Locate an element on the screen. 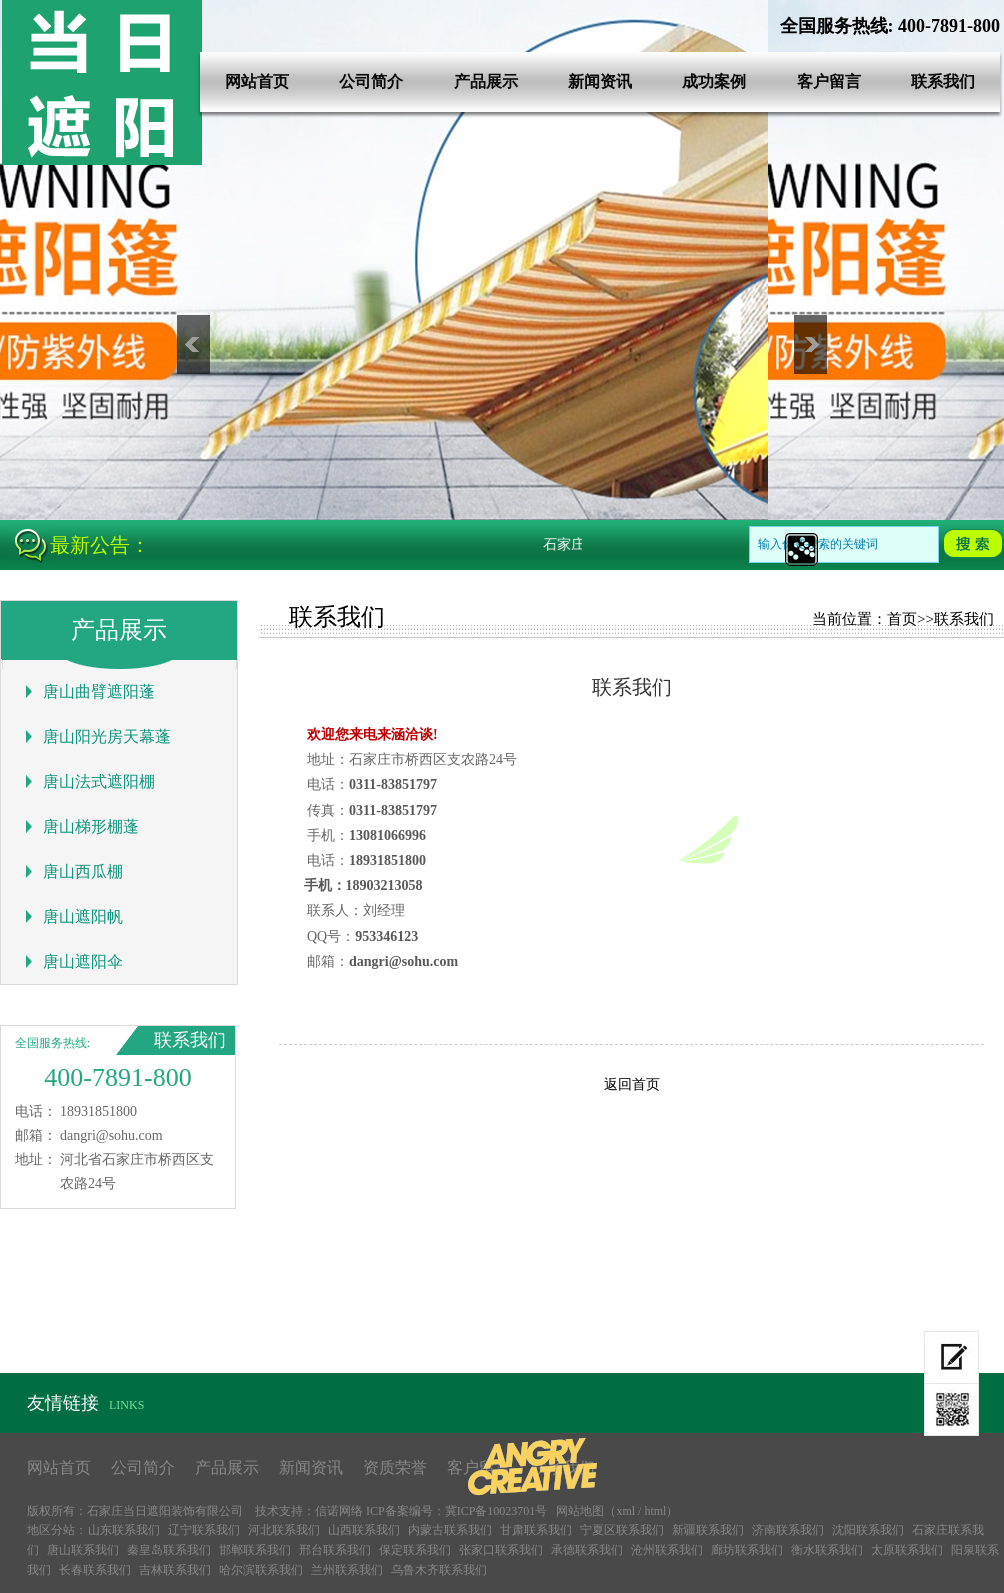 This screenshot has height=1593, width=1004. Ethiopian Airlines logo is located at coordinates (708, 839).